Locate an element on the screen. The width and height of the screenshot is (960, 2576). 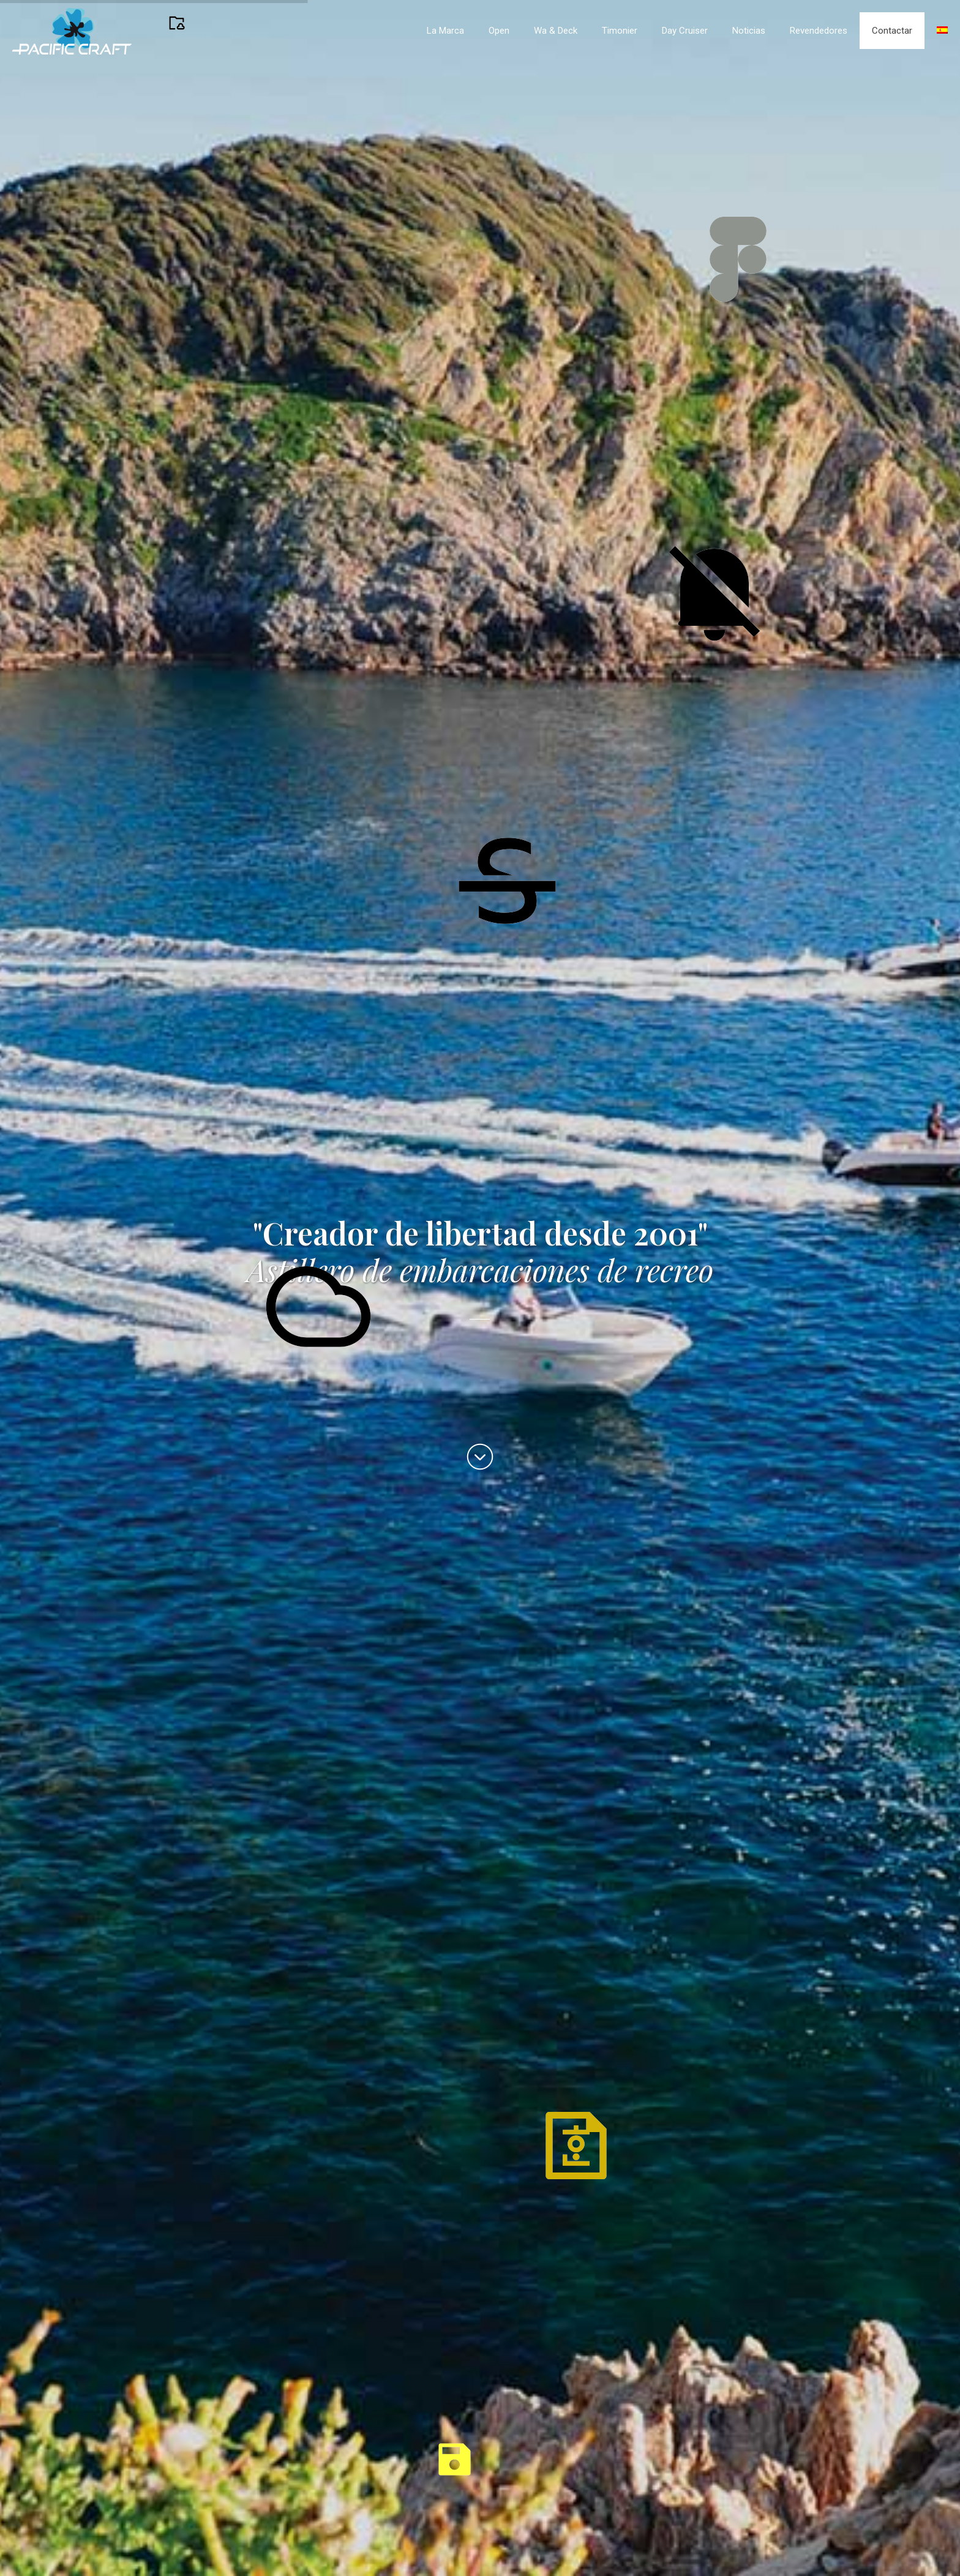
open a Hangul Word Processor (.hwp) document is located at coordinates (576, 2146).